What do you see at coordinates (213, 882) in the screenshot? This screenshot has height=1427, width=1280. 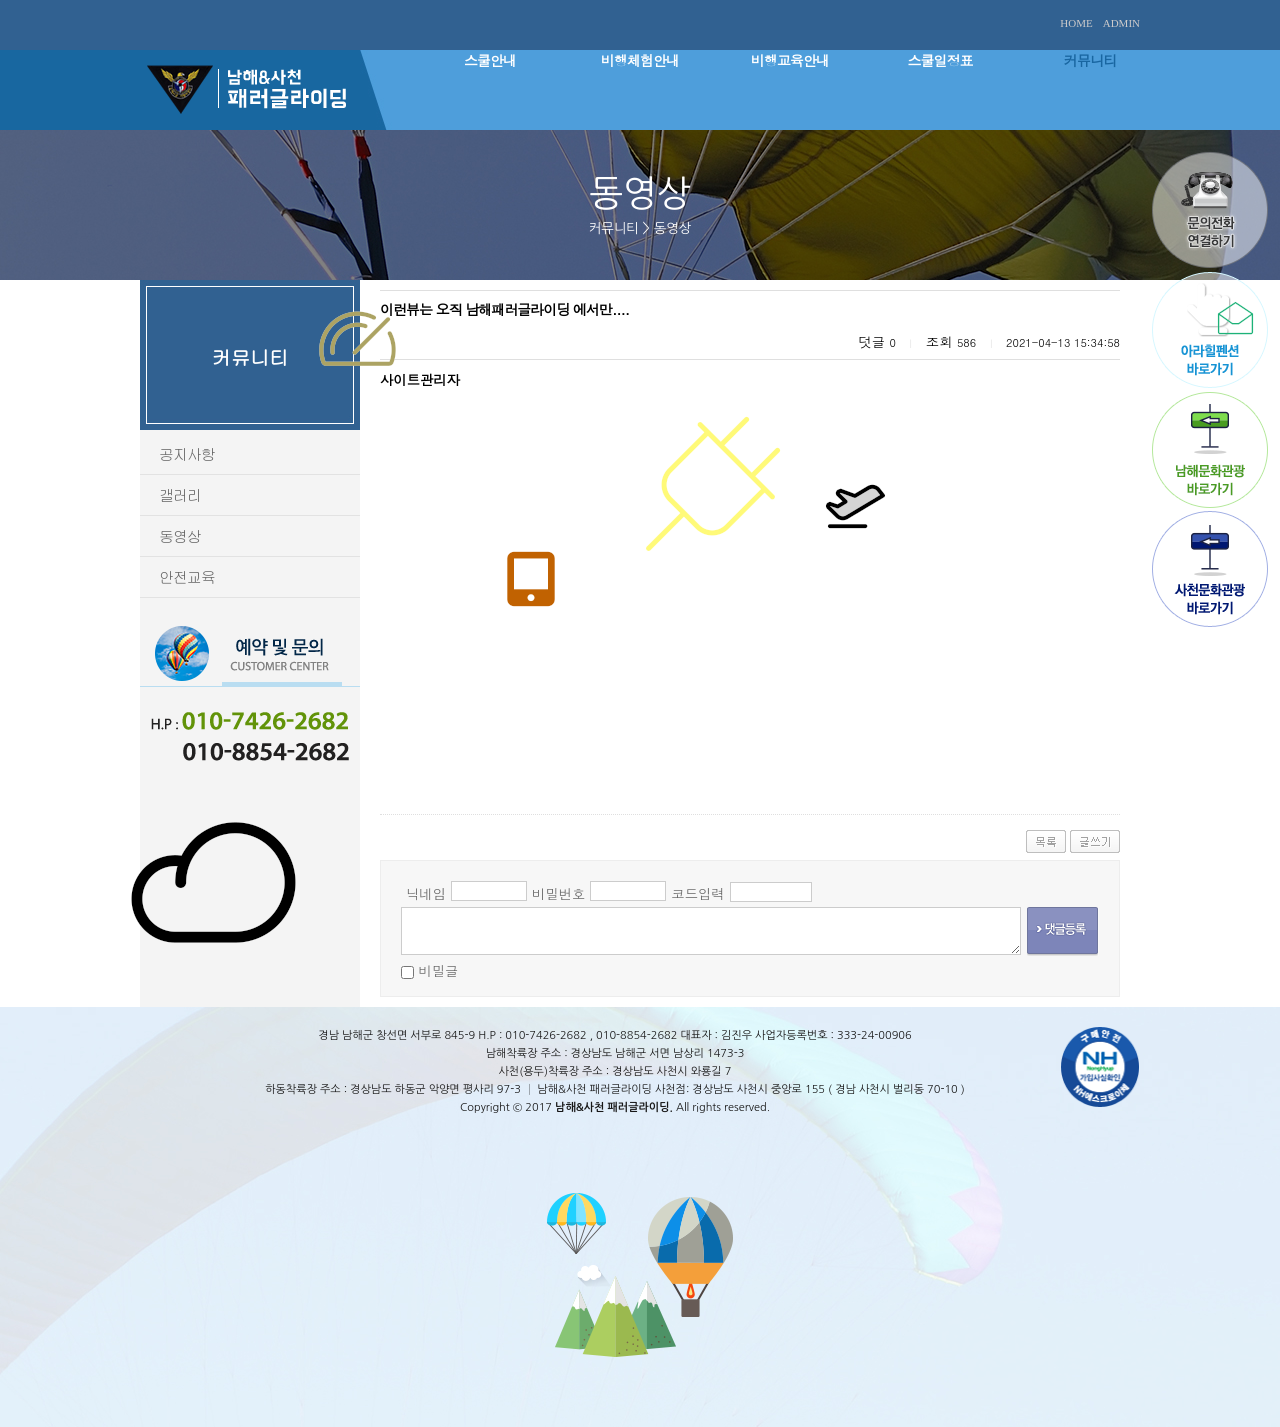 I see `access cloud storage` at bounding box center [213, 882].